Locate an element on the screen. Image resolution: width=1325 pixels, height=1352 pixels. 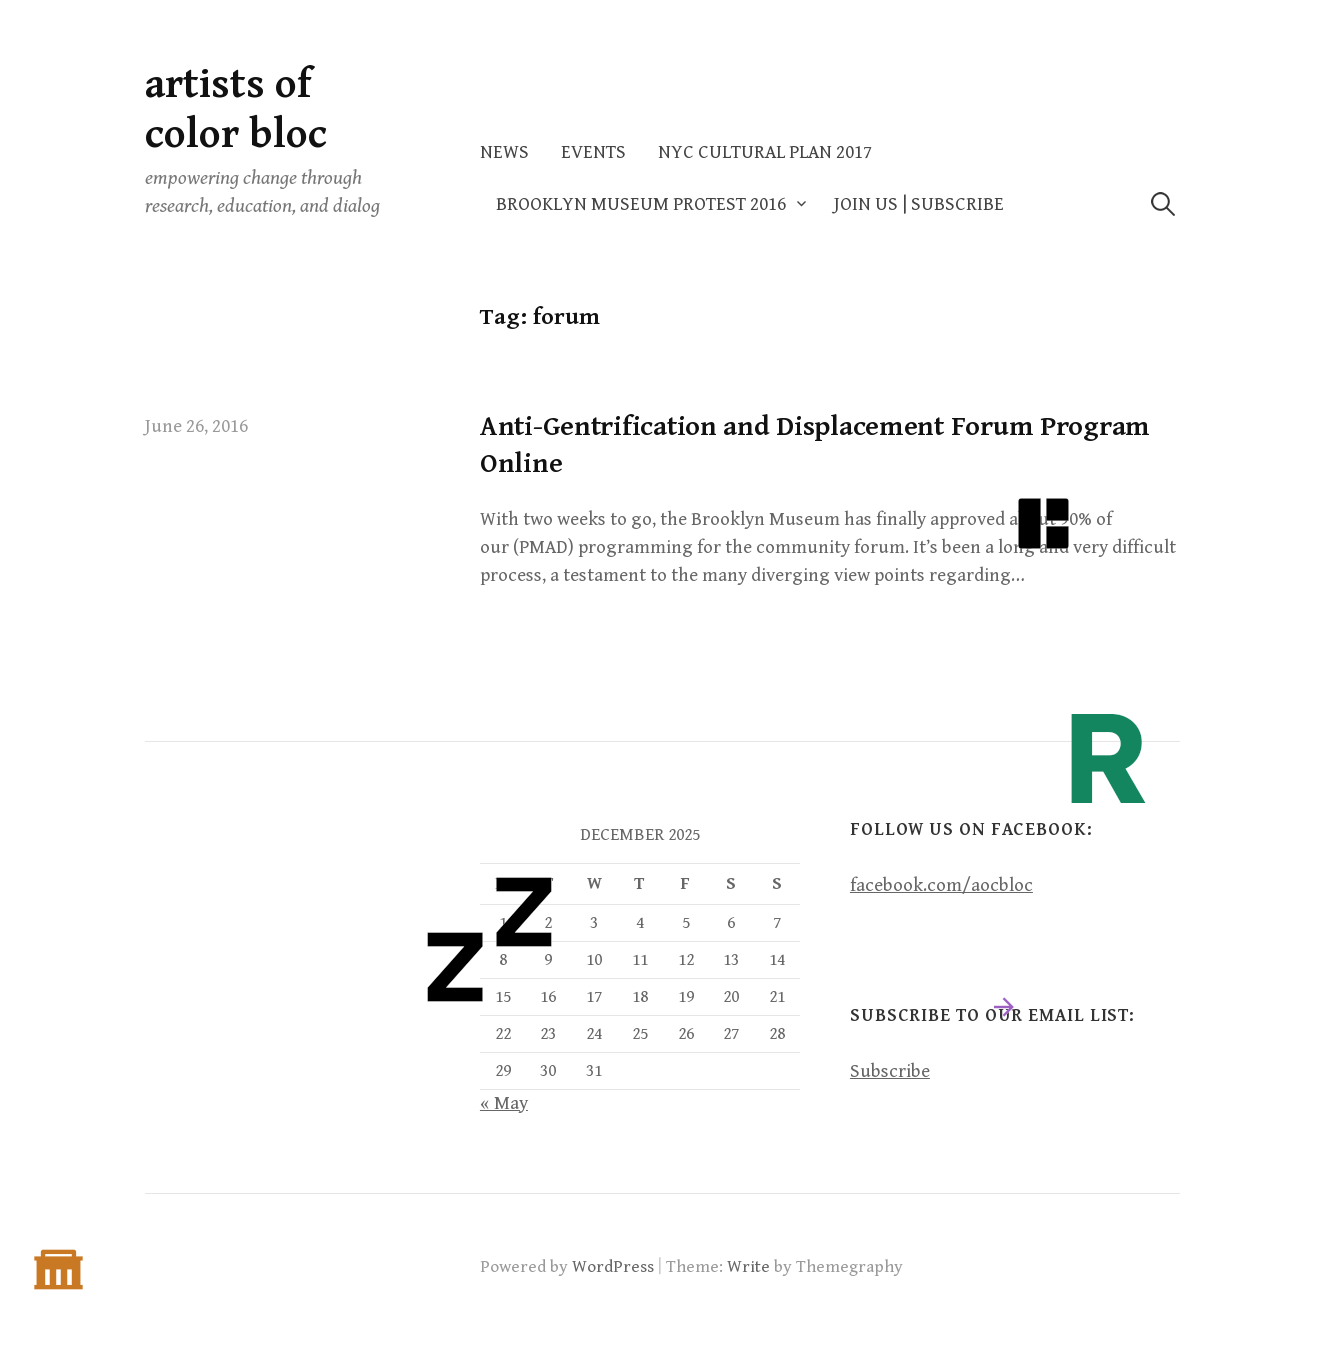
indicates sleep or rest mode is located at coordinates (489, 939).